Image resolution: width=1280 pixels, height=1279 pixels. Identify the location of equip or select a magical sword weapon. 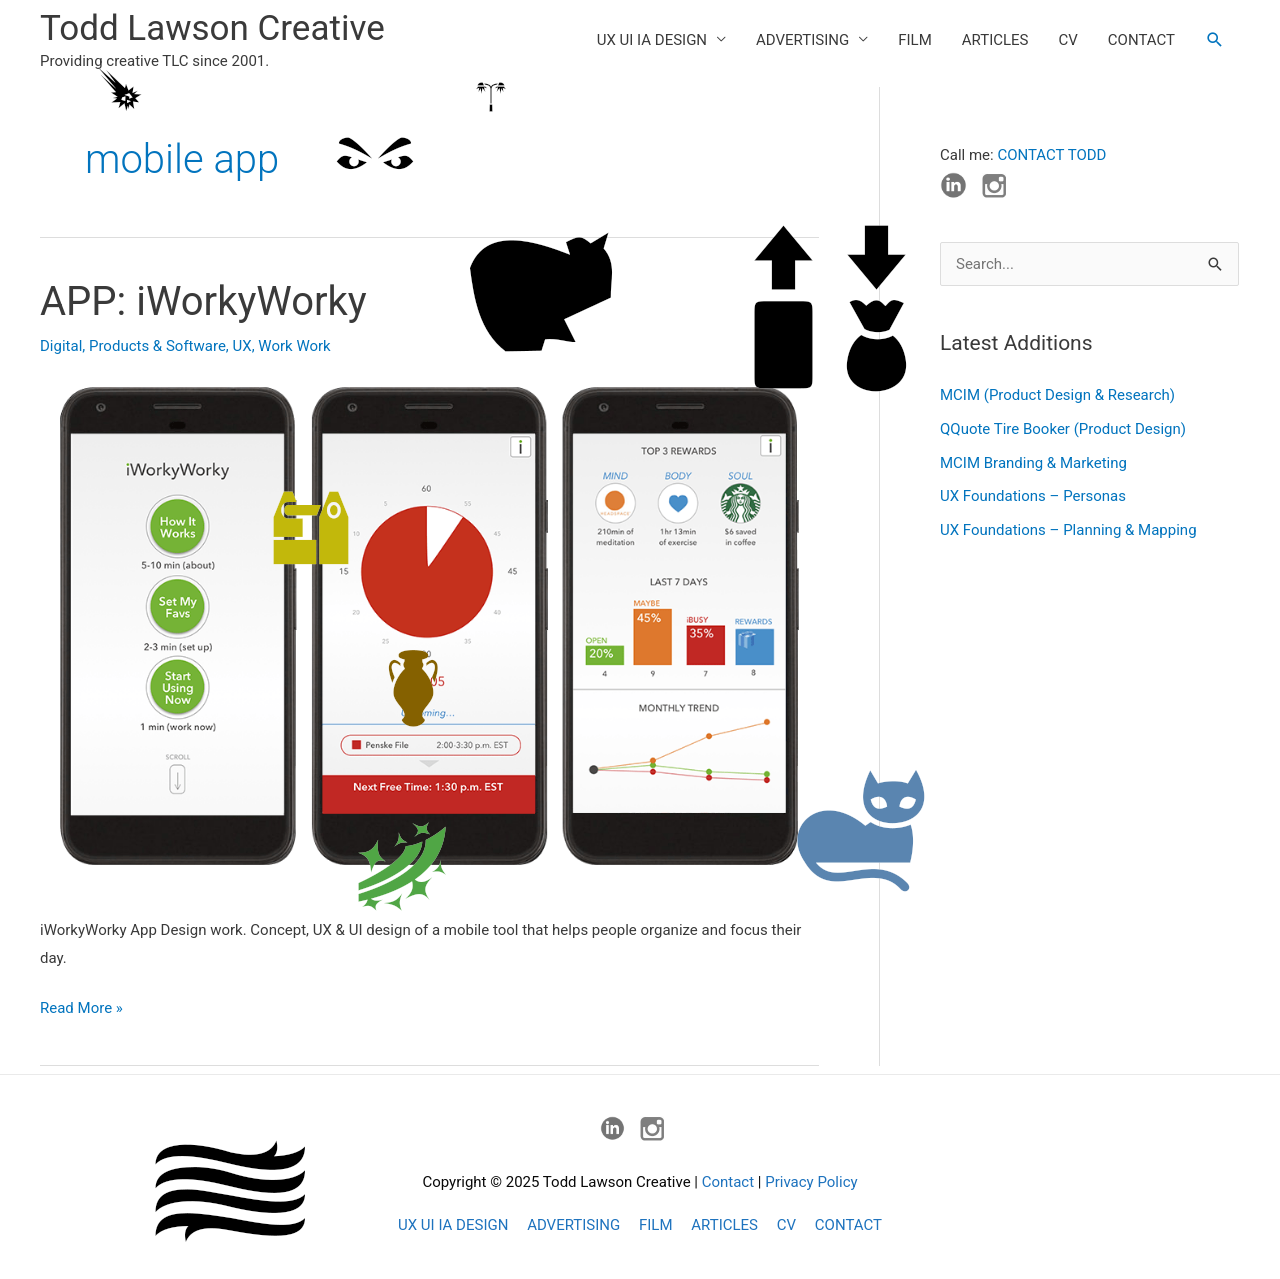
(401, 866).